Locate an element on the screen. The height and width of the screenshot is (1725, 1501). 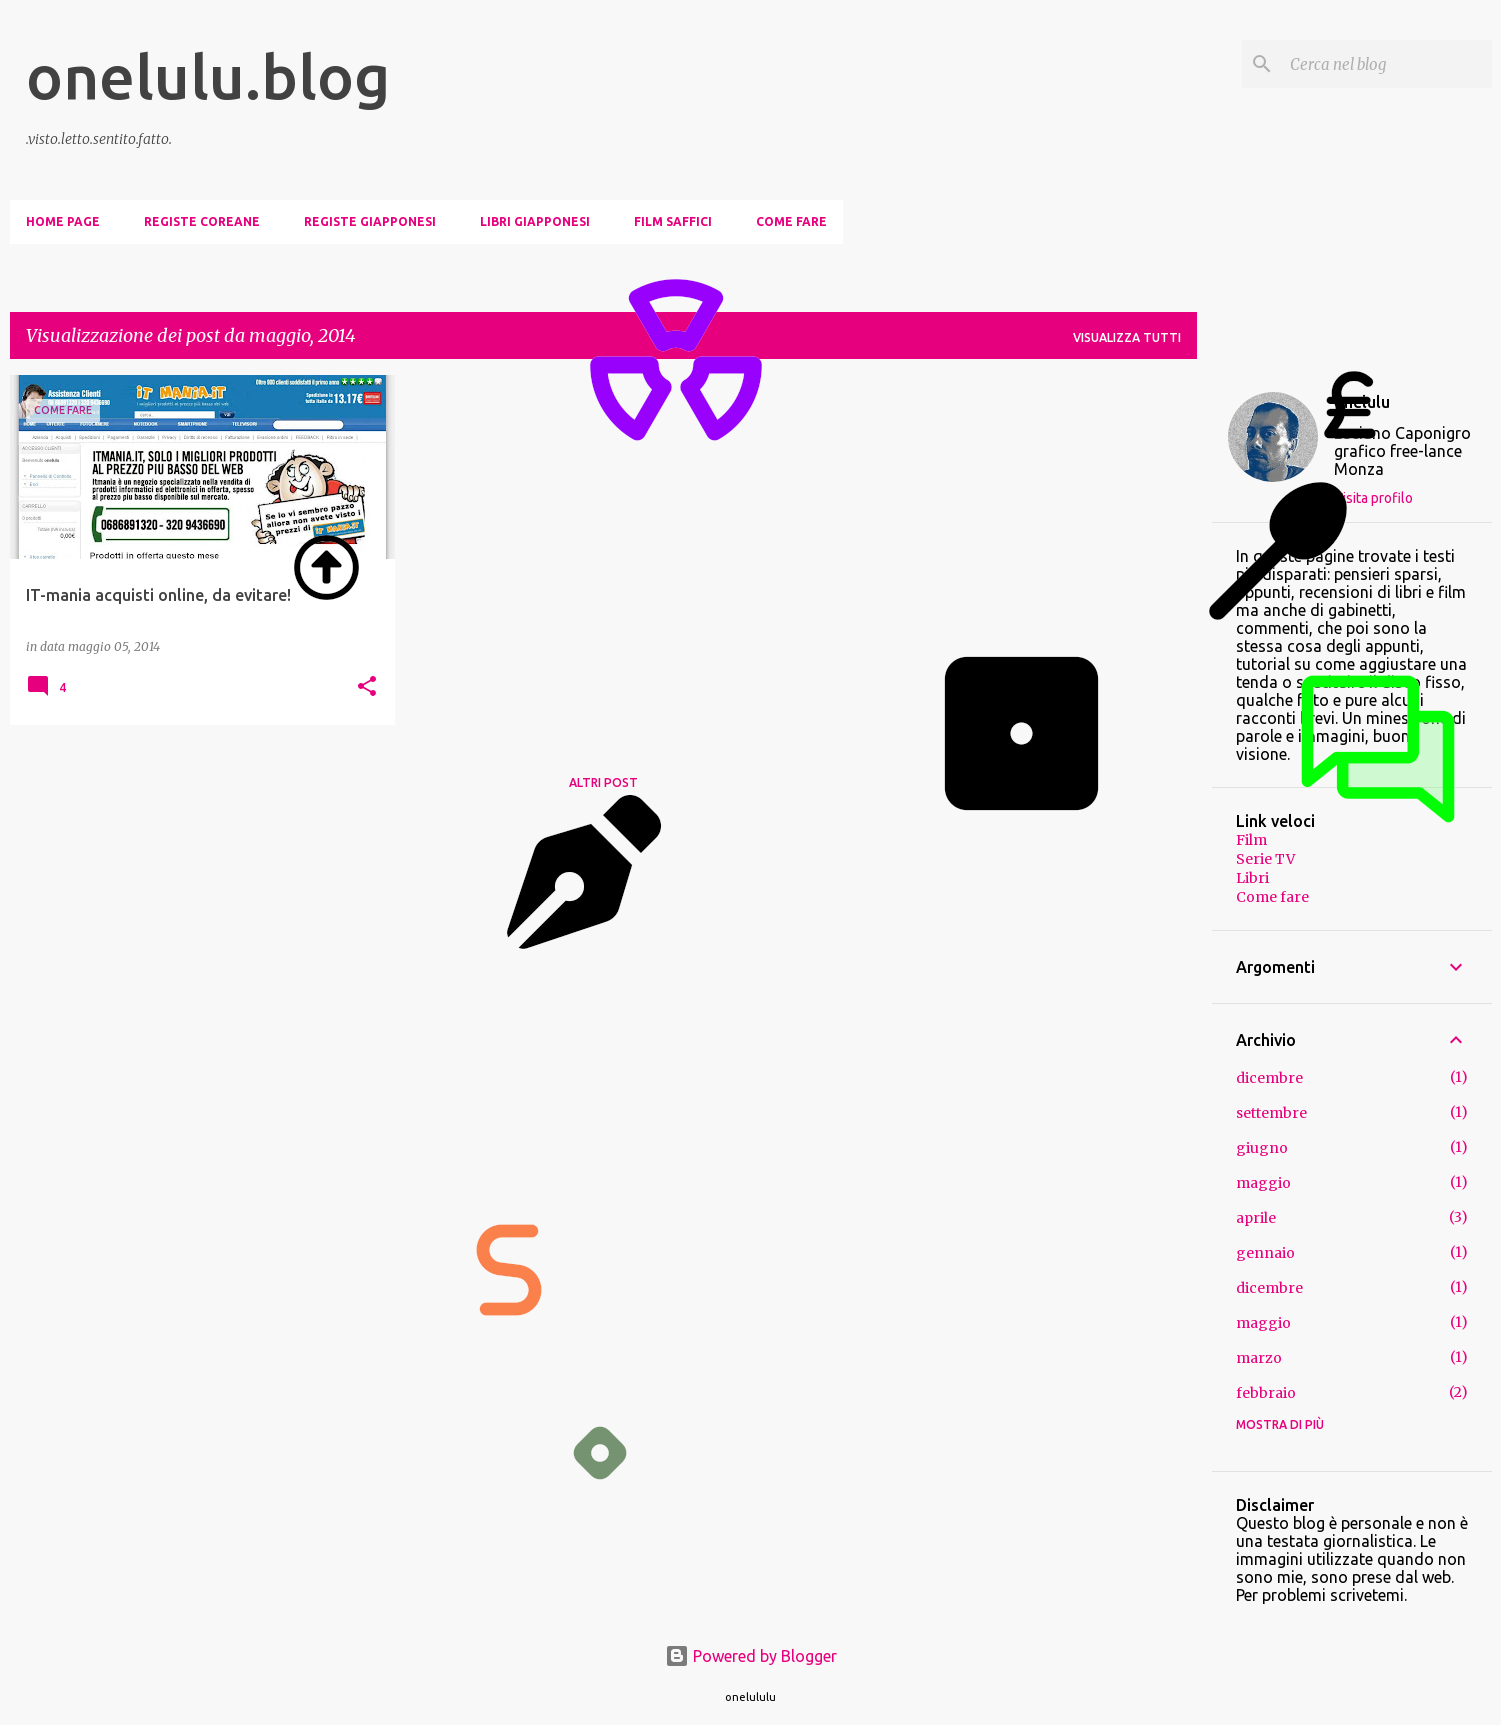
access writing or editing tools is located at coordinates (584, 872).